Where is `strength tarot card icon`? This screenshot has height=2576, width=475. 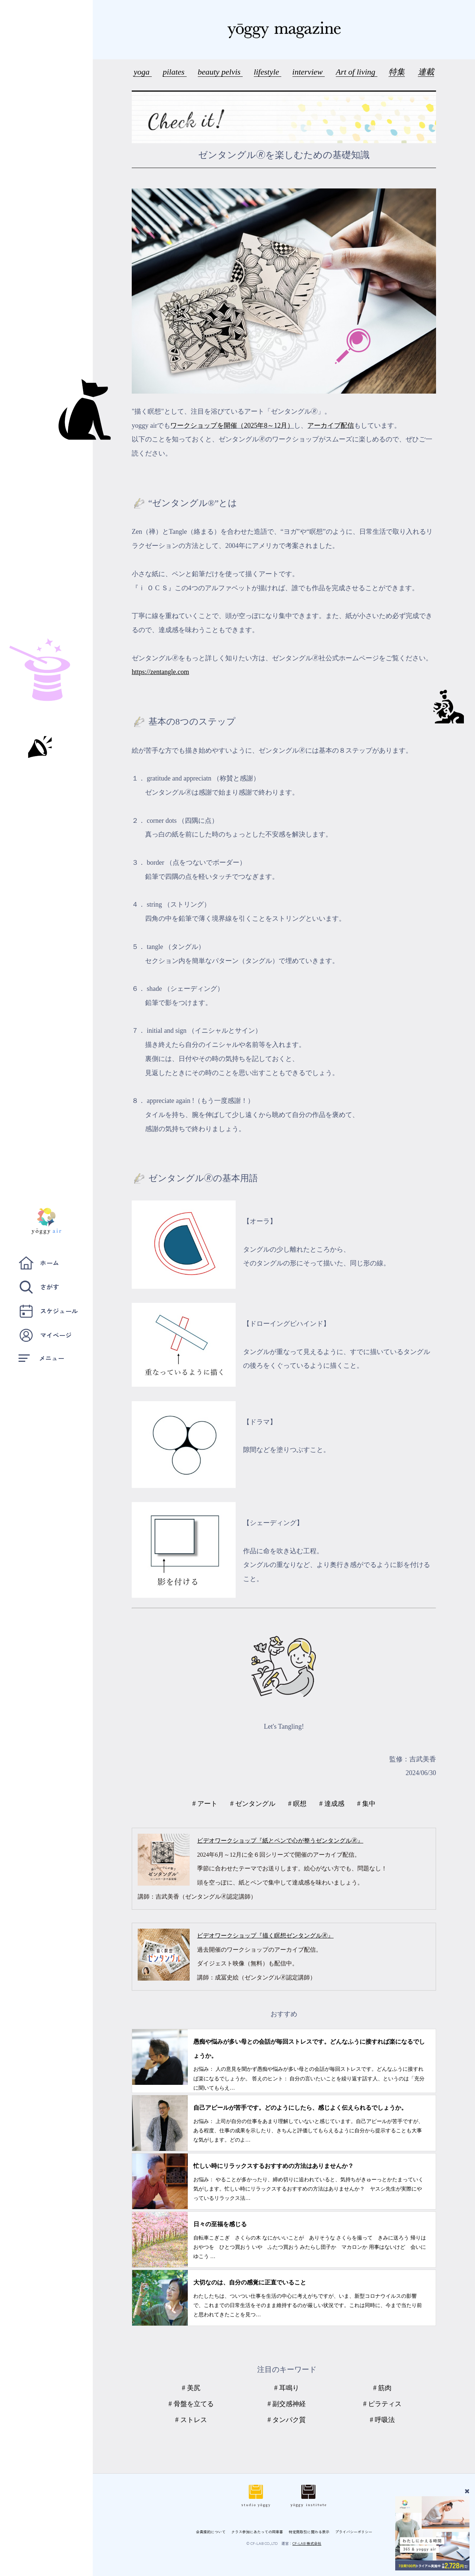
strength tarot card icon is located at coordinates (447, 706).